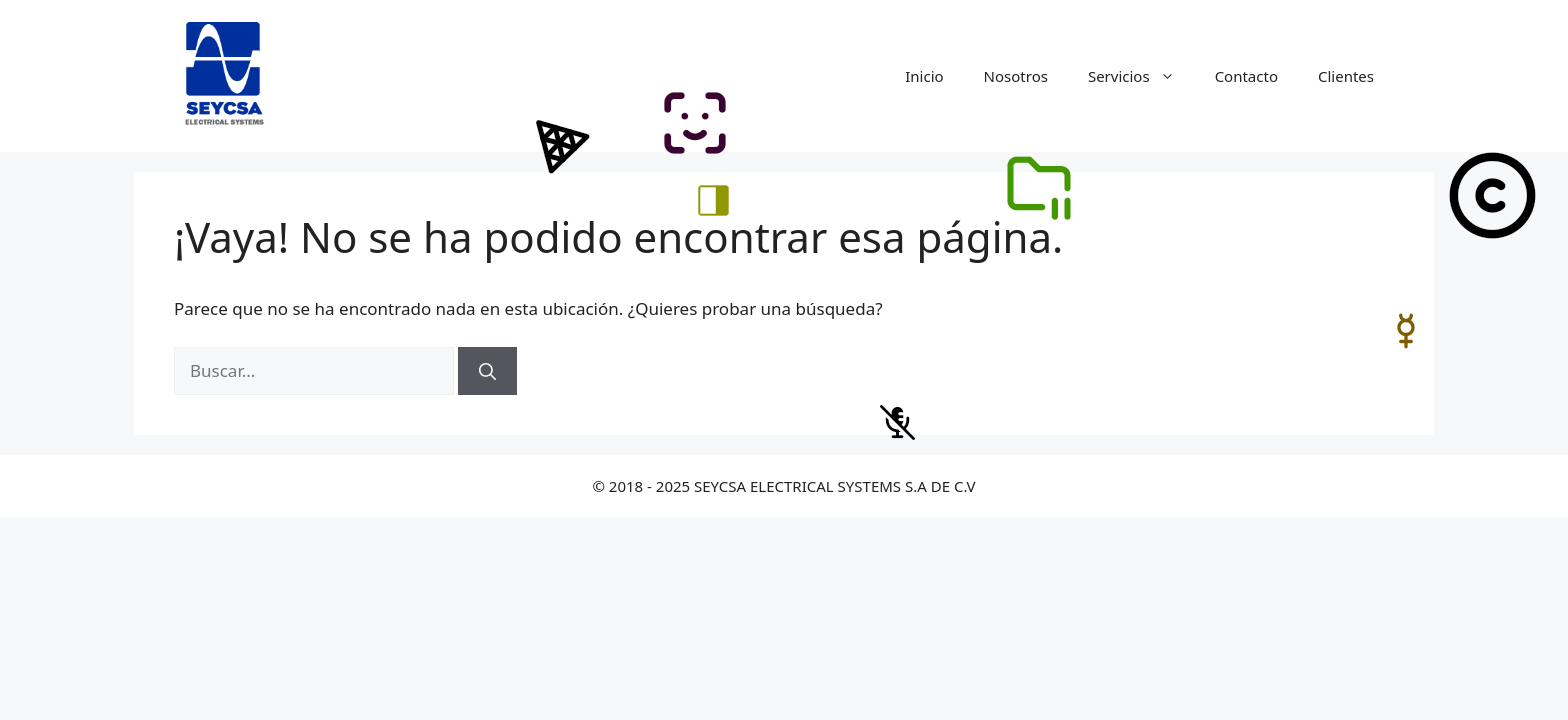  I want to click on authenticate with face id, so click(695, 123).